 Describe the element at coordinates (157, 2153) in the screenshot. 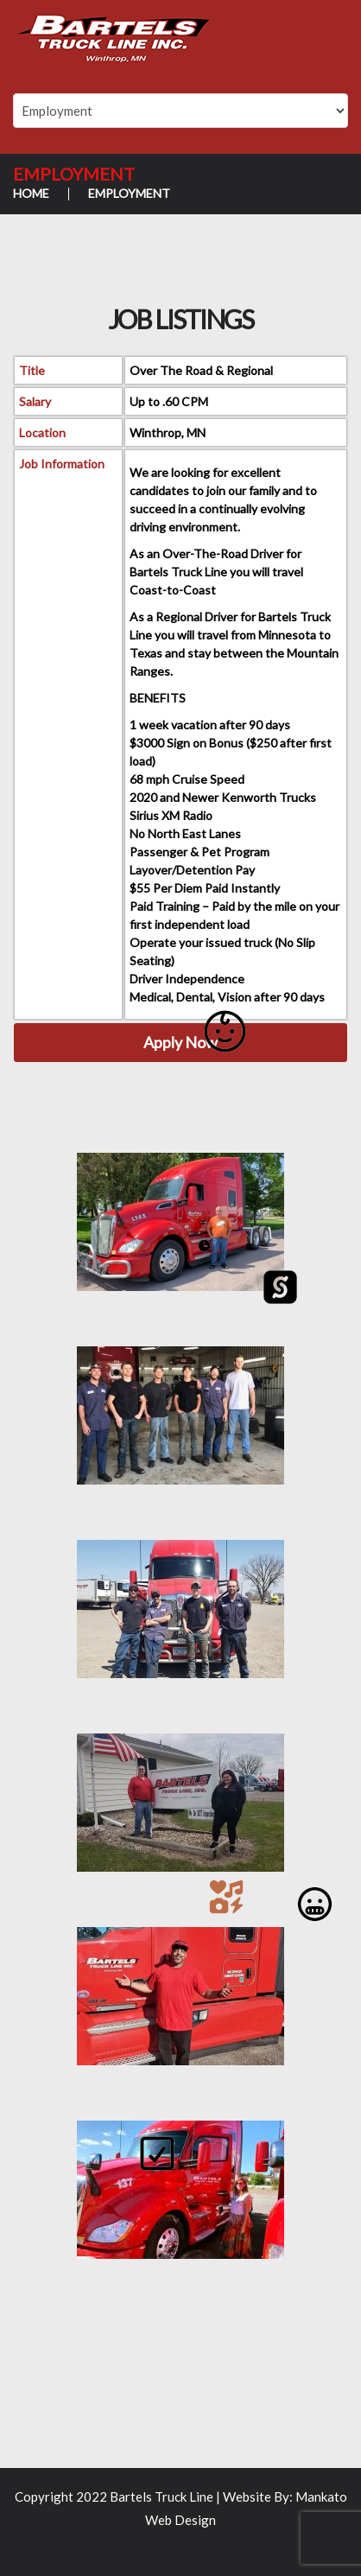

I see `mark item as complete` at that location.